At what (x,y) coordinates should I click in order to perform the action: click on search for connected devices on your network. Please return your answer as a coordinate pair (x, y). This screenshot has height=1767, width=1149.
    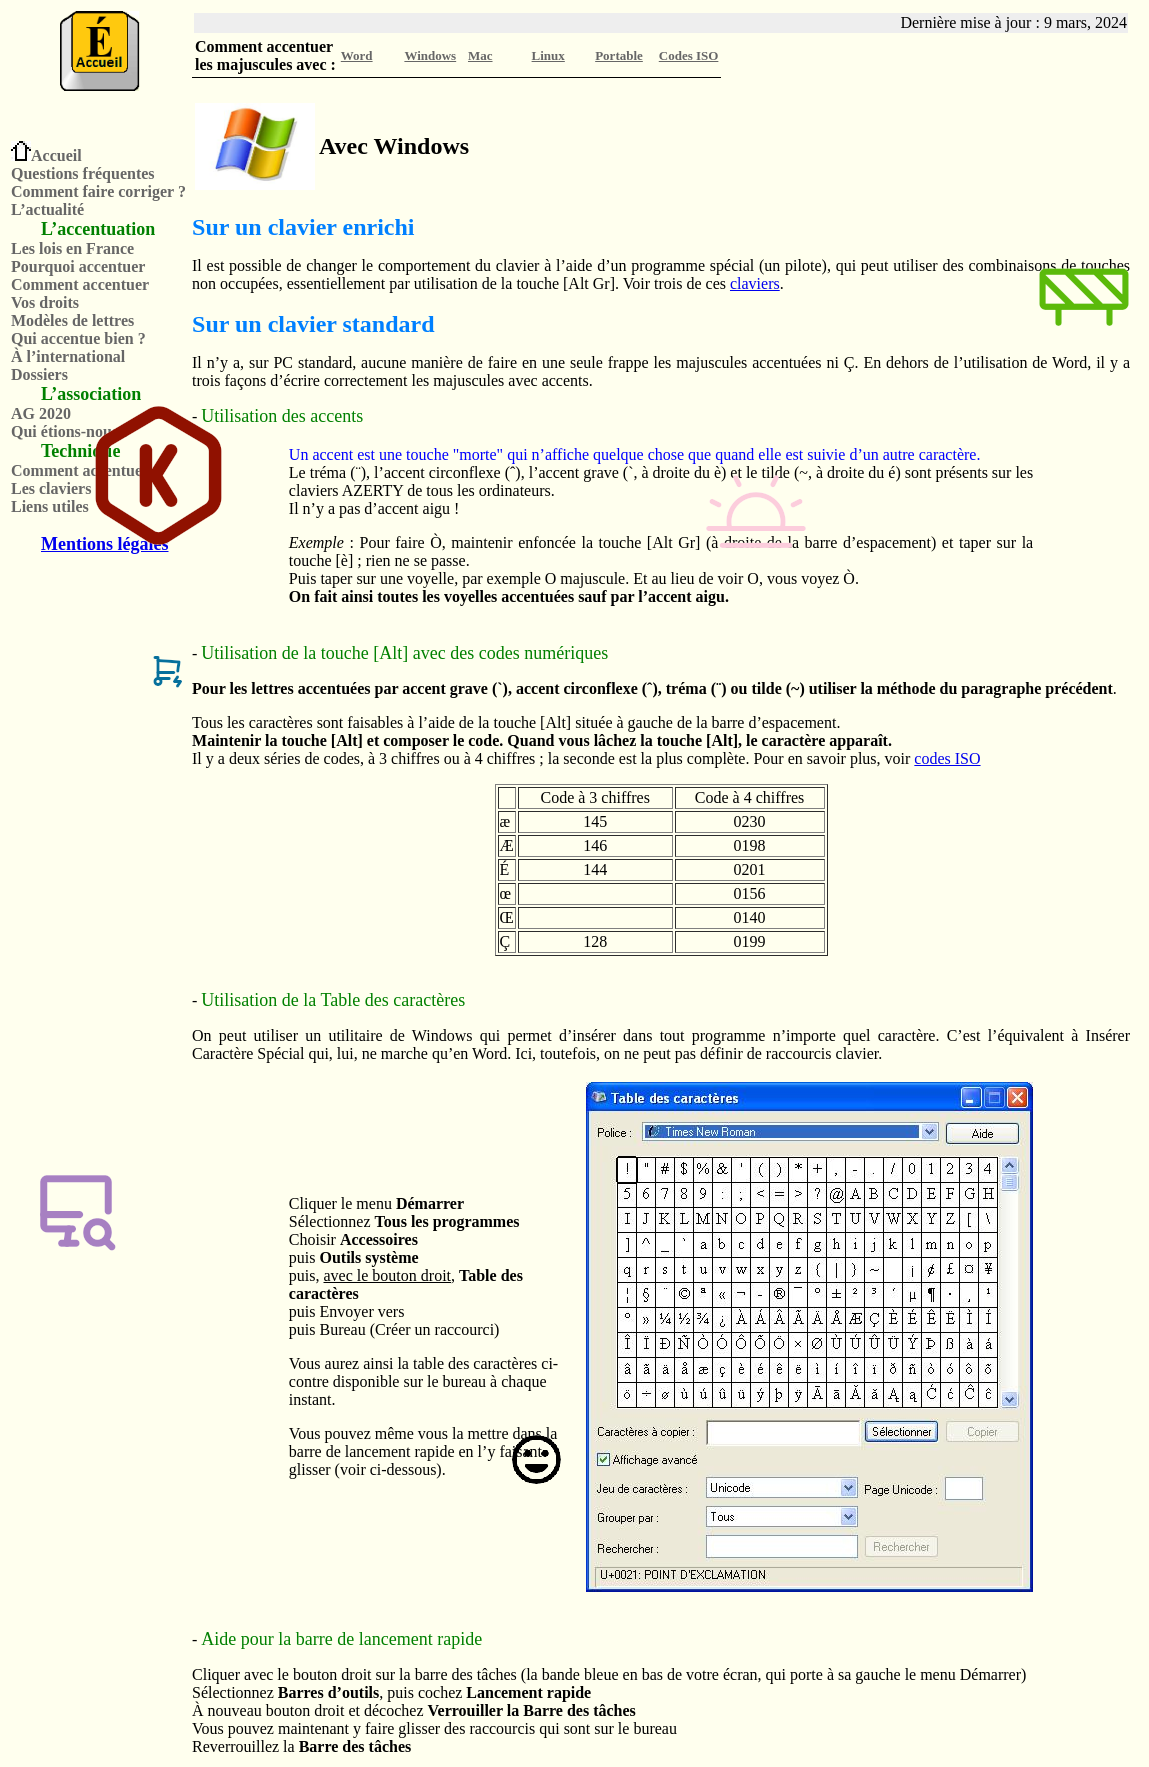
    Looking at the image, I should click on (76, 1211).